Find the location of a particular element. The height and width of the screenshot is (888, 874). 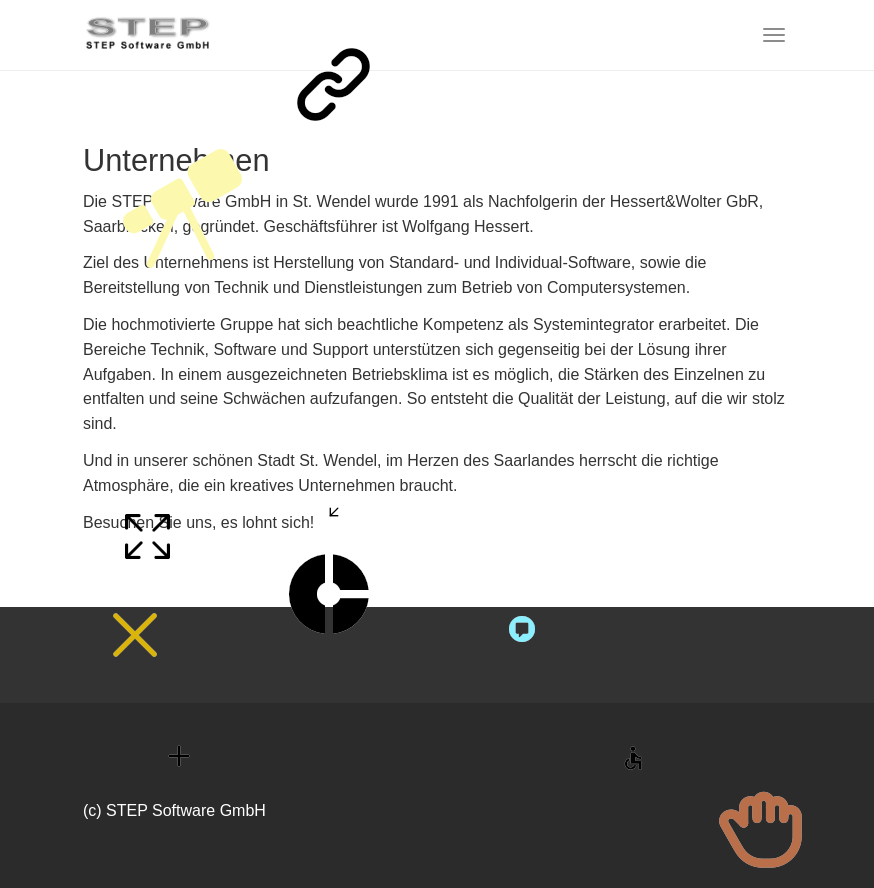

expand to fullscreen mode is located at coordinates (147, 536).